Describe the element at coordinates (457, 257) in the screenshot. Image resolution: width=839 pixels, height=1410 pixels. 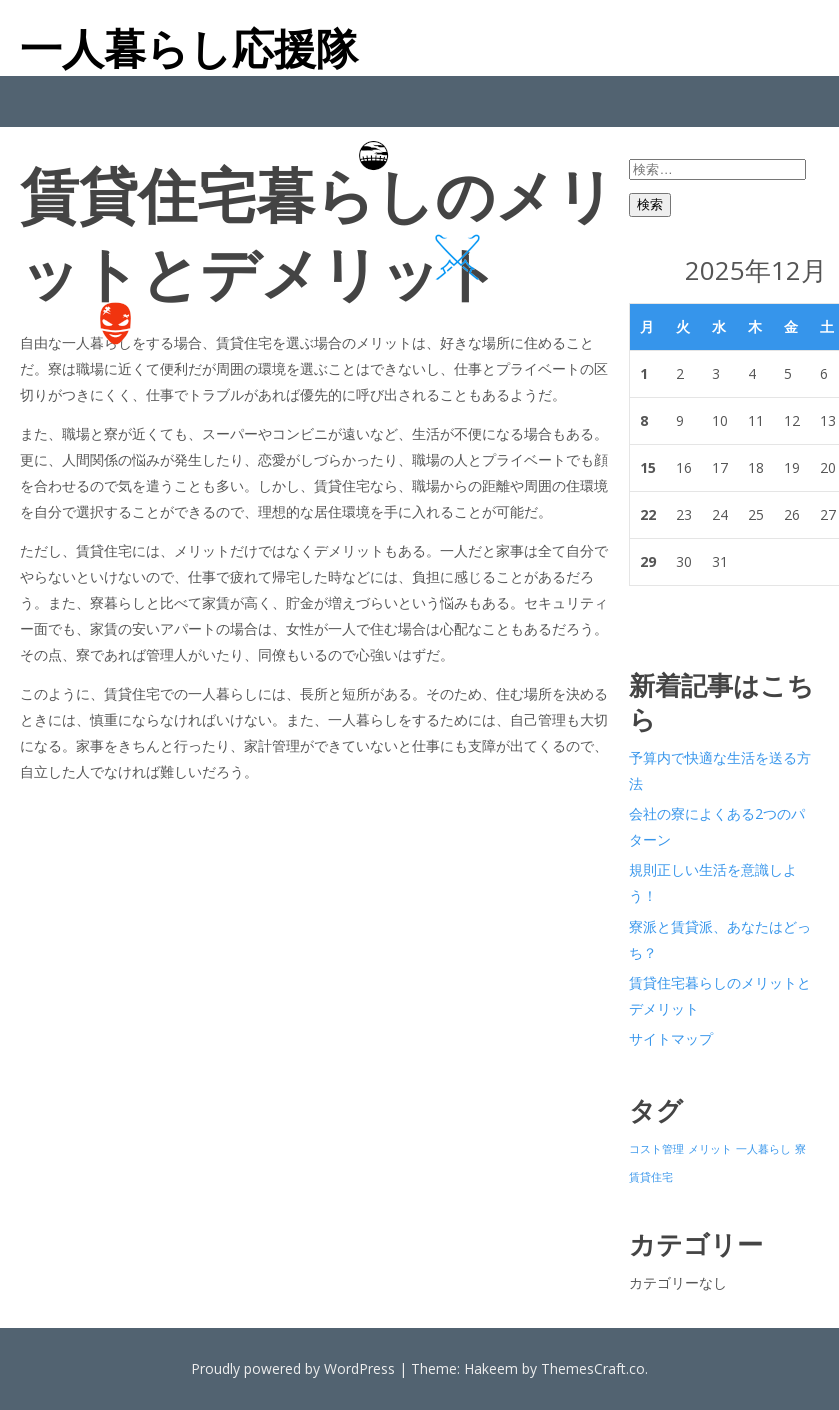
I see `select hook swords as your weapon` at that location.